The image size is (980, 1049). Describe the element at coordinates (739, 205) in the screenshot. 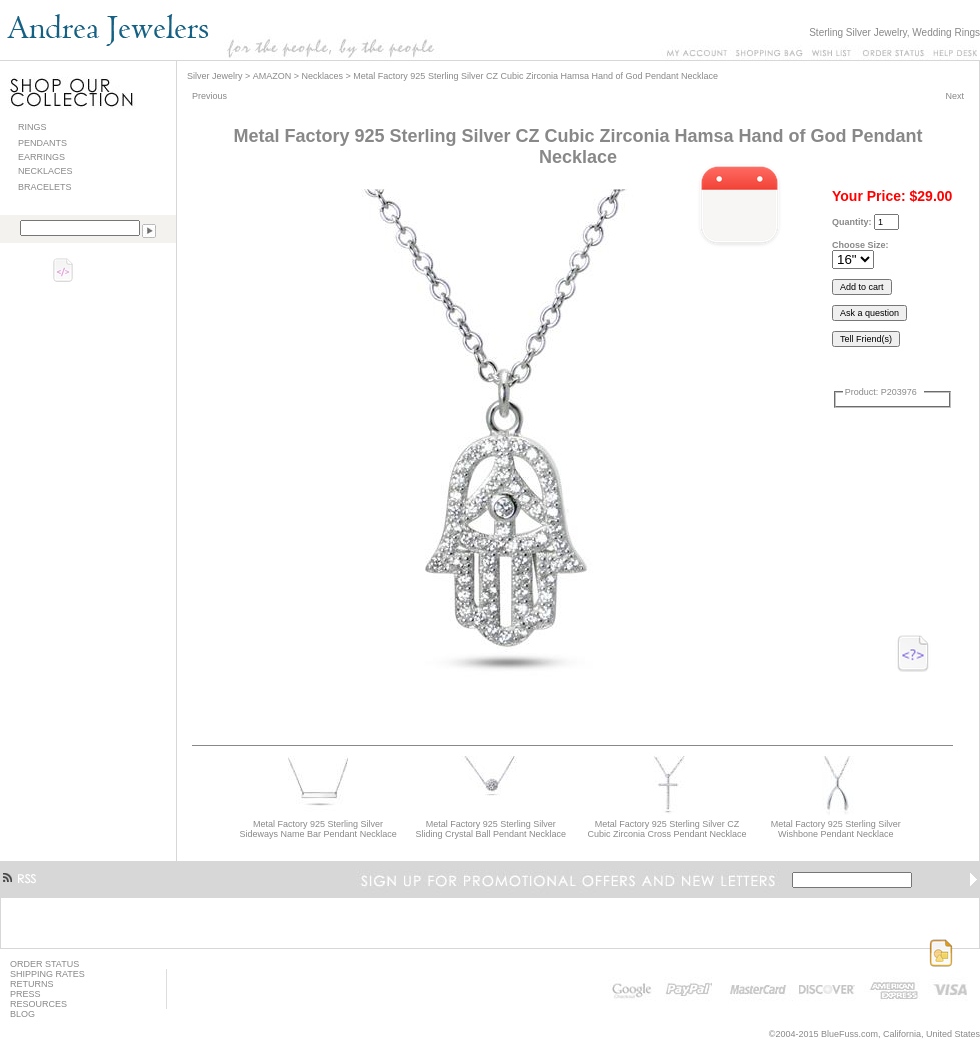

I see `open a calendar file` at that location.